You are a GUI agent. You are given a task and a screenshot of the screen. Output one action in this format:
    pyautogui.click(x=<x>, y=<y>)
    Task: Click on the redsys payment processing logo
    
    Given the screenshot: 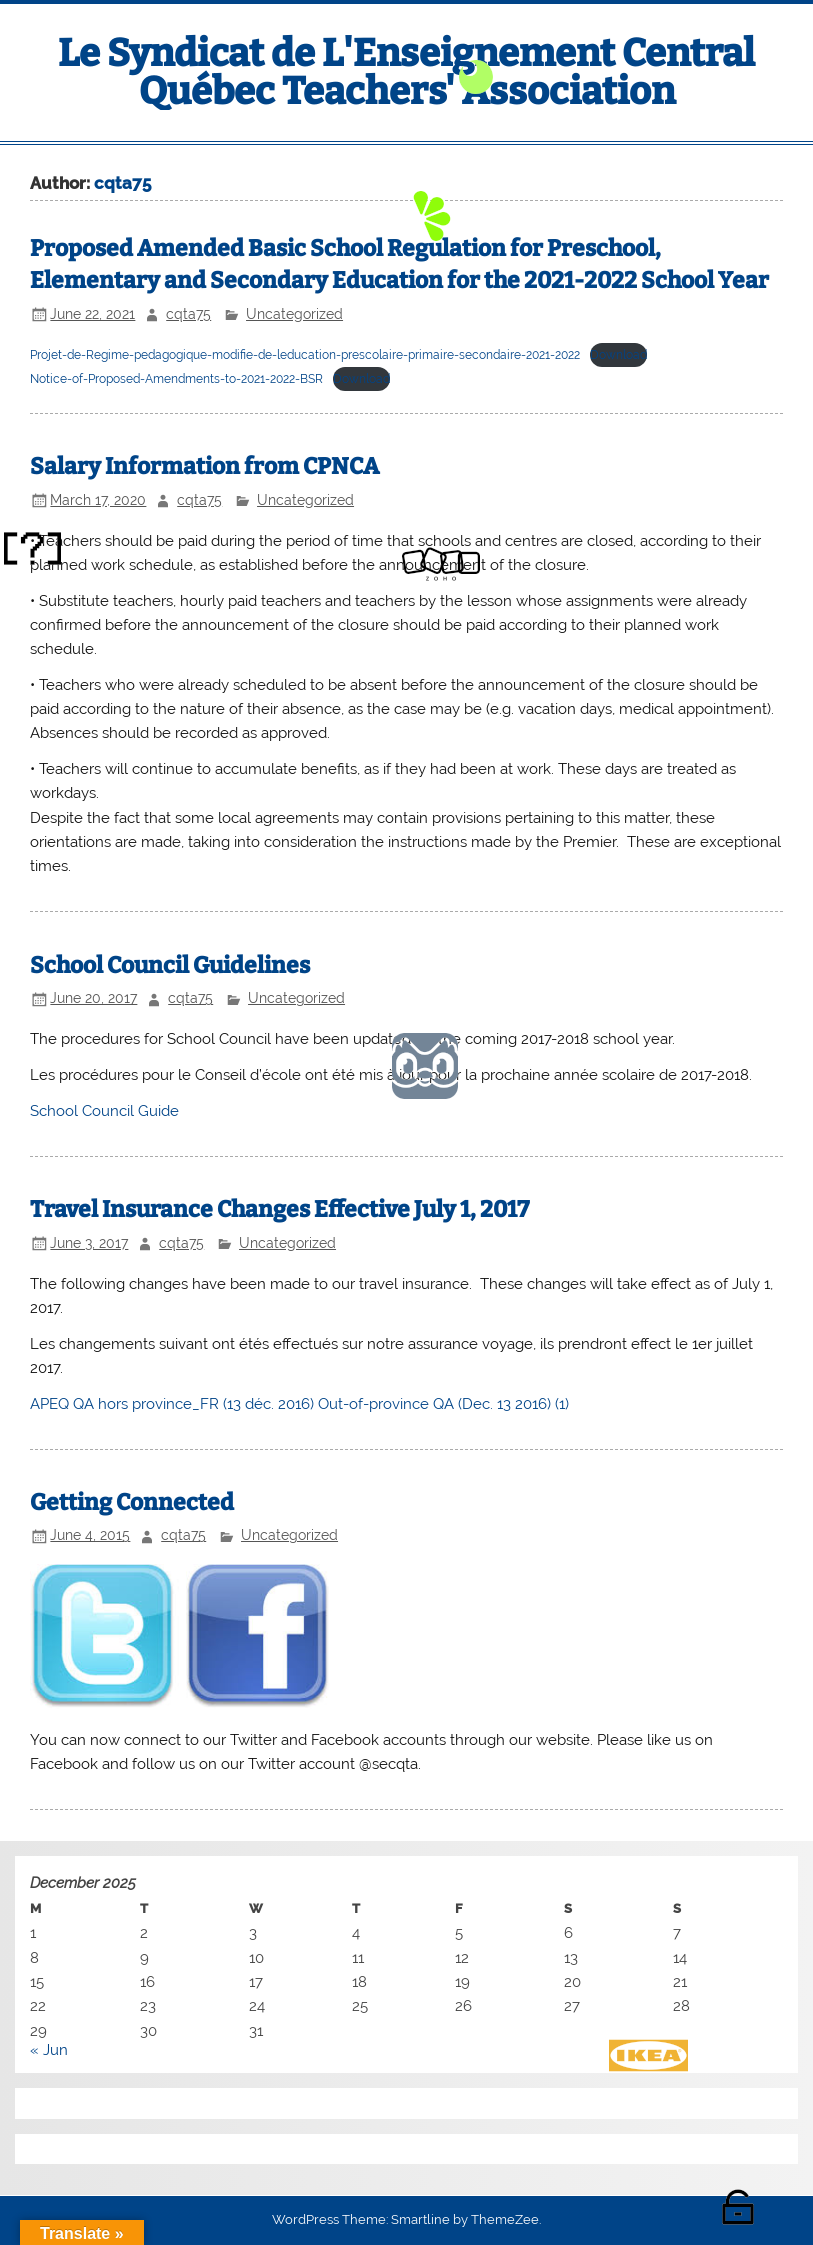 What is the action you would take?
    pyautogui.click(x=476, y=77)
    